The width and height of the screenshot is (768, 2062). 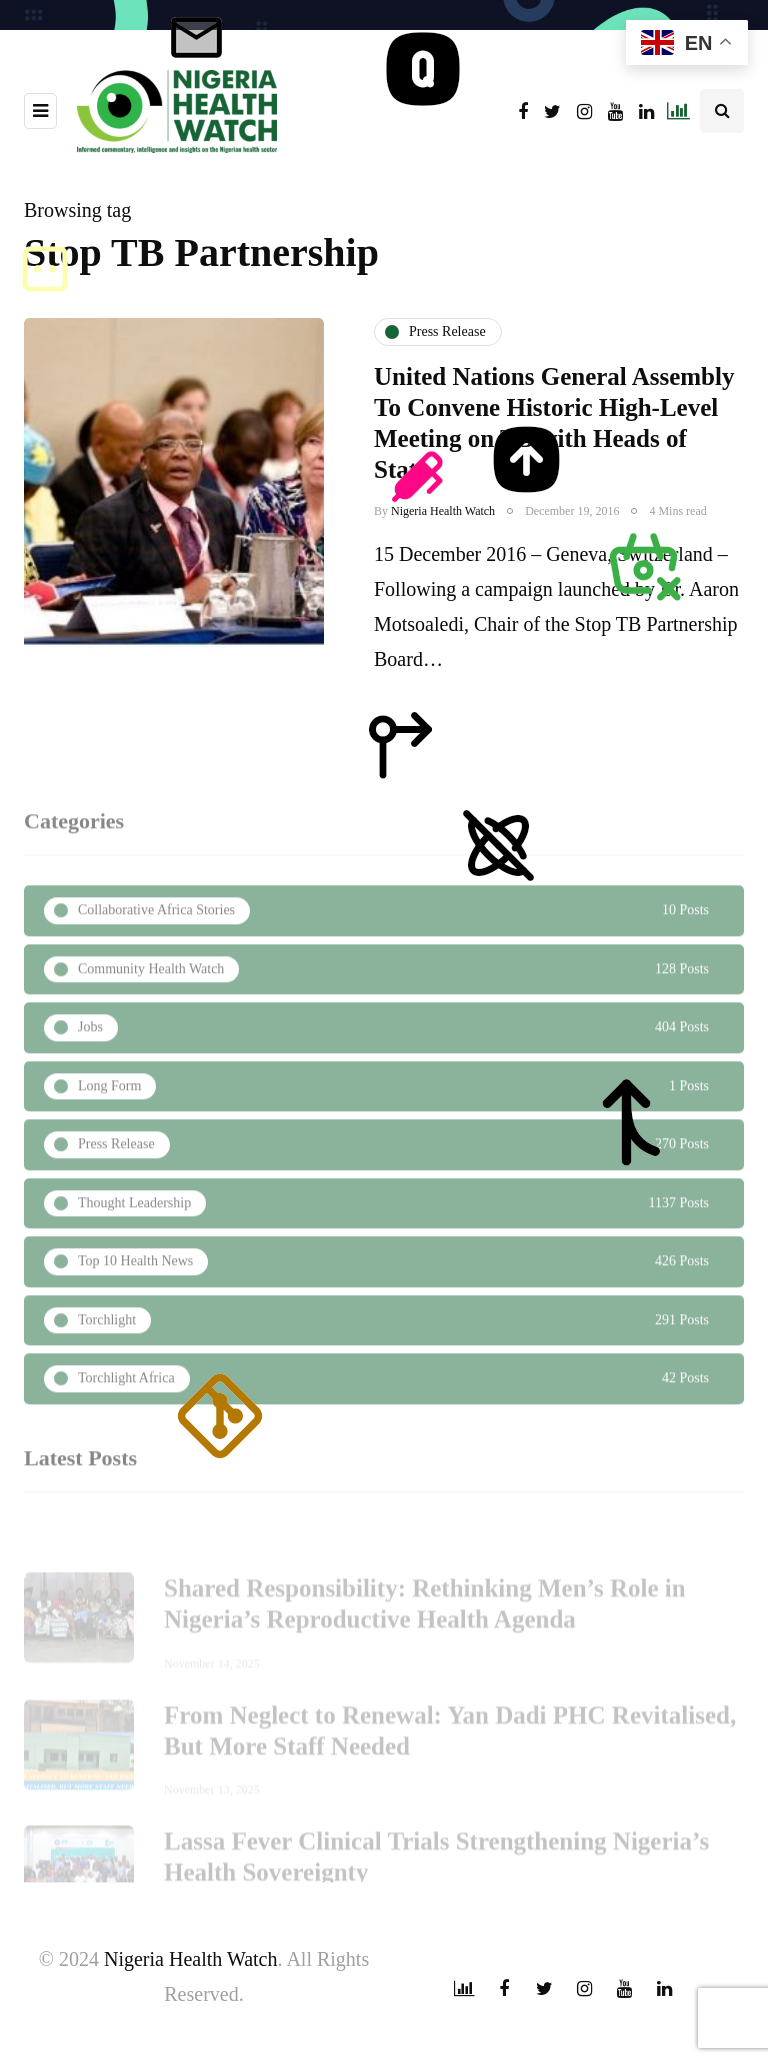 What do you see at coordinates (220, 1416) in the screenshot?
I see `access git repository settings` at bounding box center [220, 1416].